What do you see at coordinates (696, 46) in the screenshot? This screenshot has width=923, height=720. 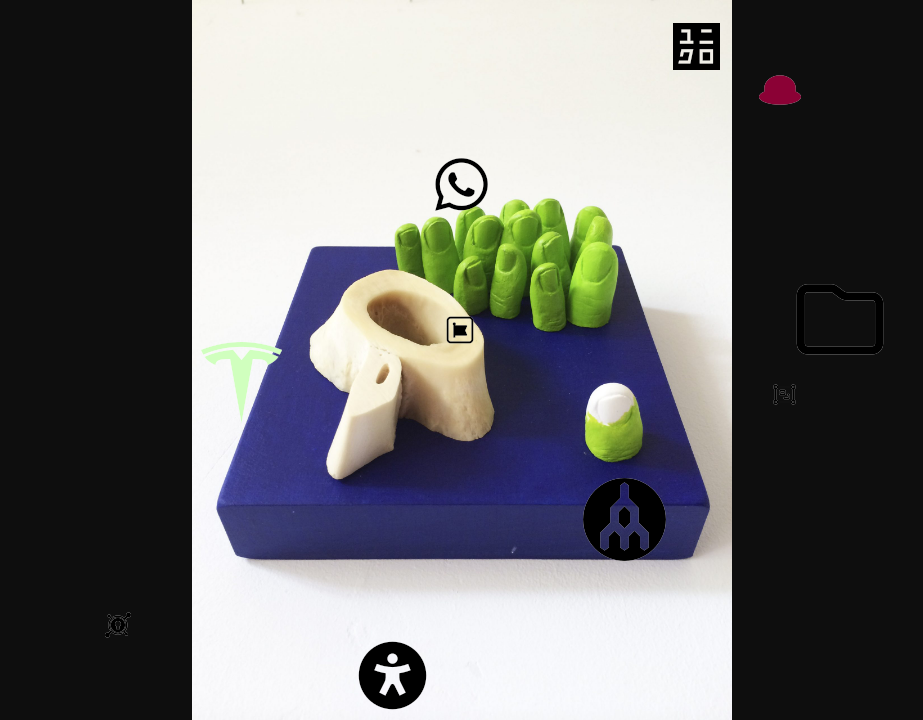 I see `visit the UNIQLO Japan website or app` at bounding box center [696, 46].